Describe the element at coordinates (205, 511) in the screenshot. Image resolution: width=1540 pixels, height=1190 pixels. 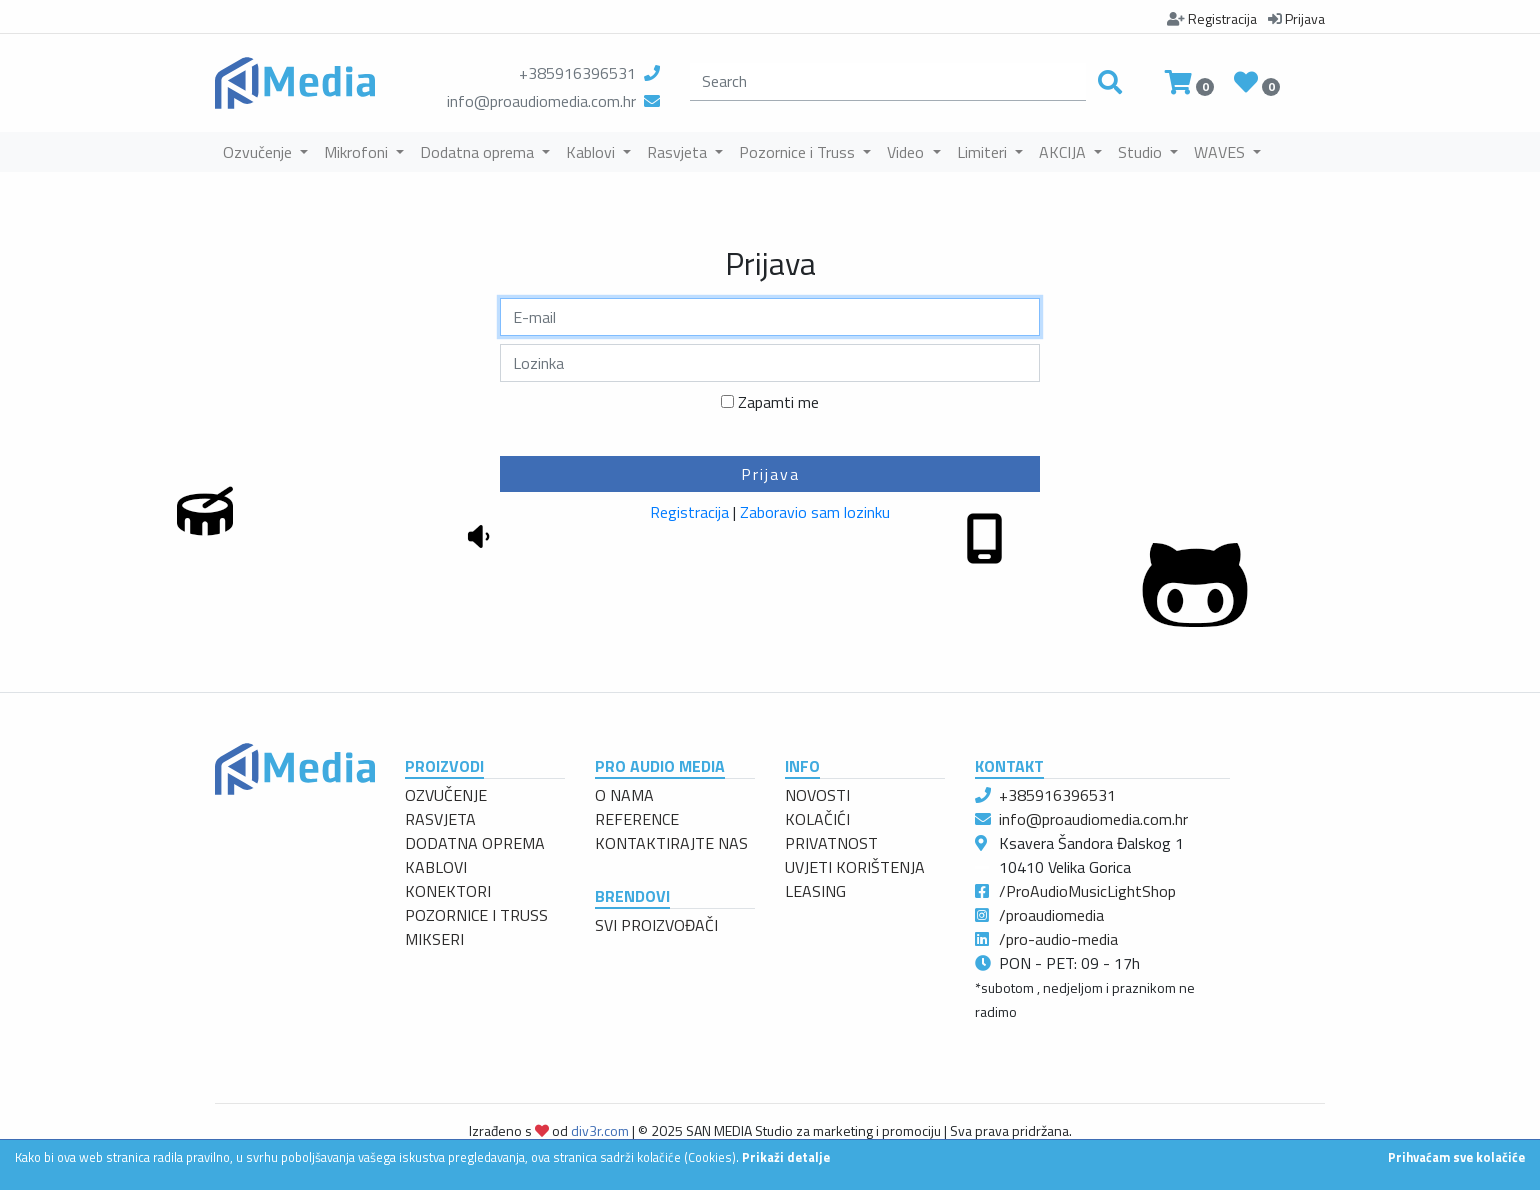
I see `access music or audio tools` at that location.